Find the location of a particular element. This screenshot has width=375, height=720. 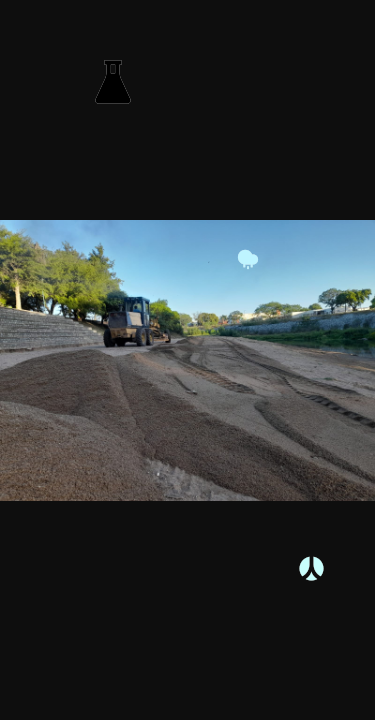

renren social network logo is located at coordinates (311, 568).